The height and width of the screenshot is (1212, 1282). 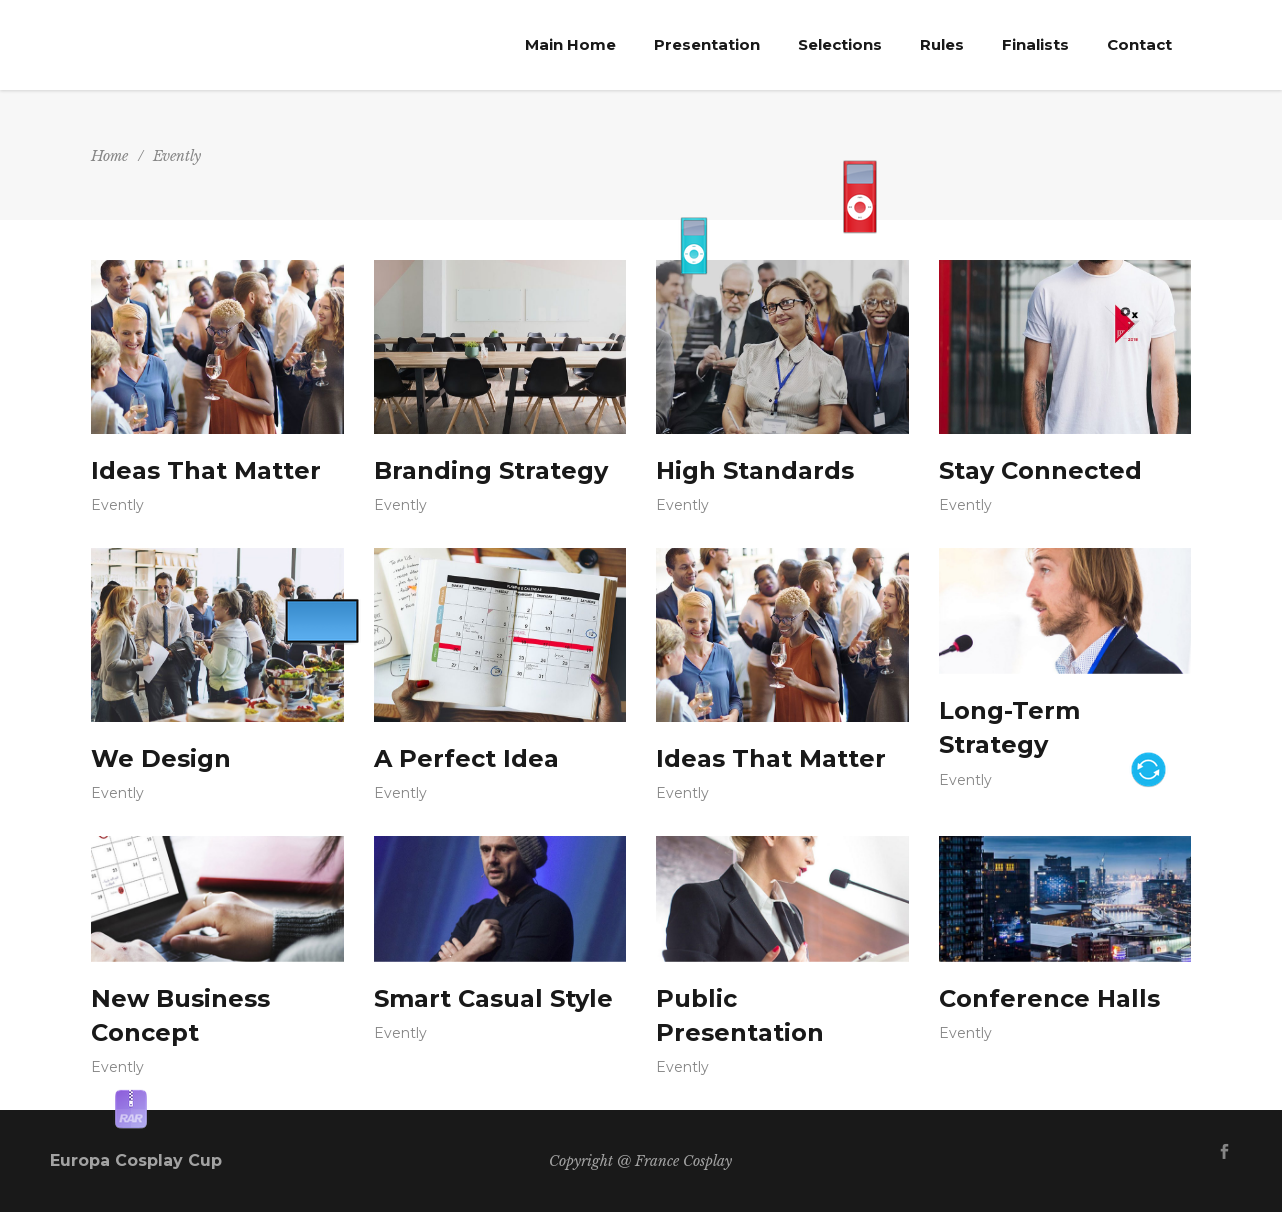 What do you see at coordinates (322, 621) in the screenshot?
I see `external display or monitor connected` at bounding box center [322, 621].